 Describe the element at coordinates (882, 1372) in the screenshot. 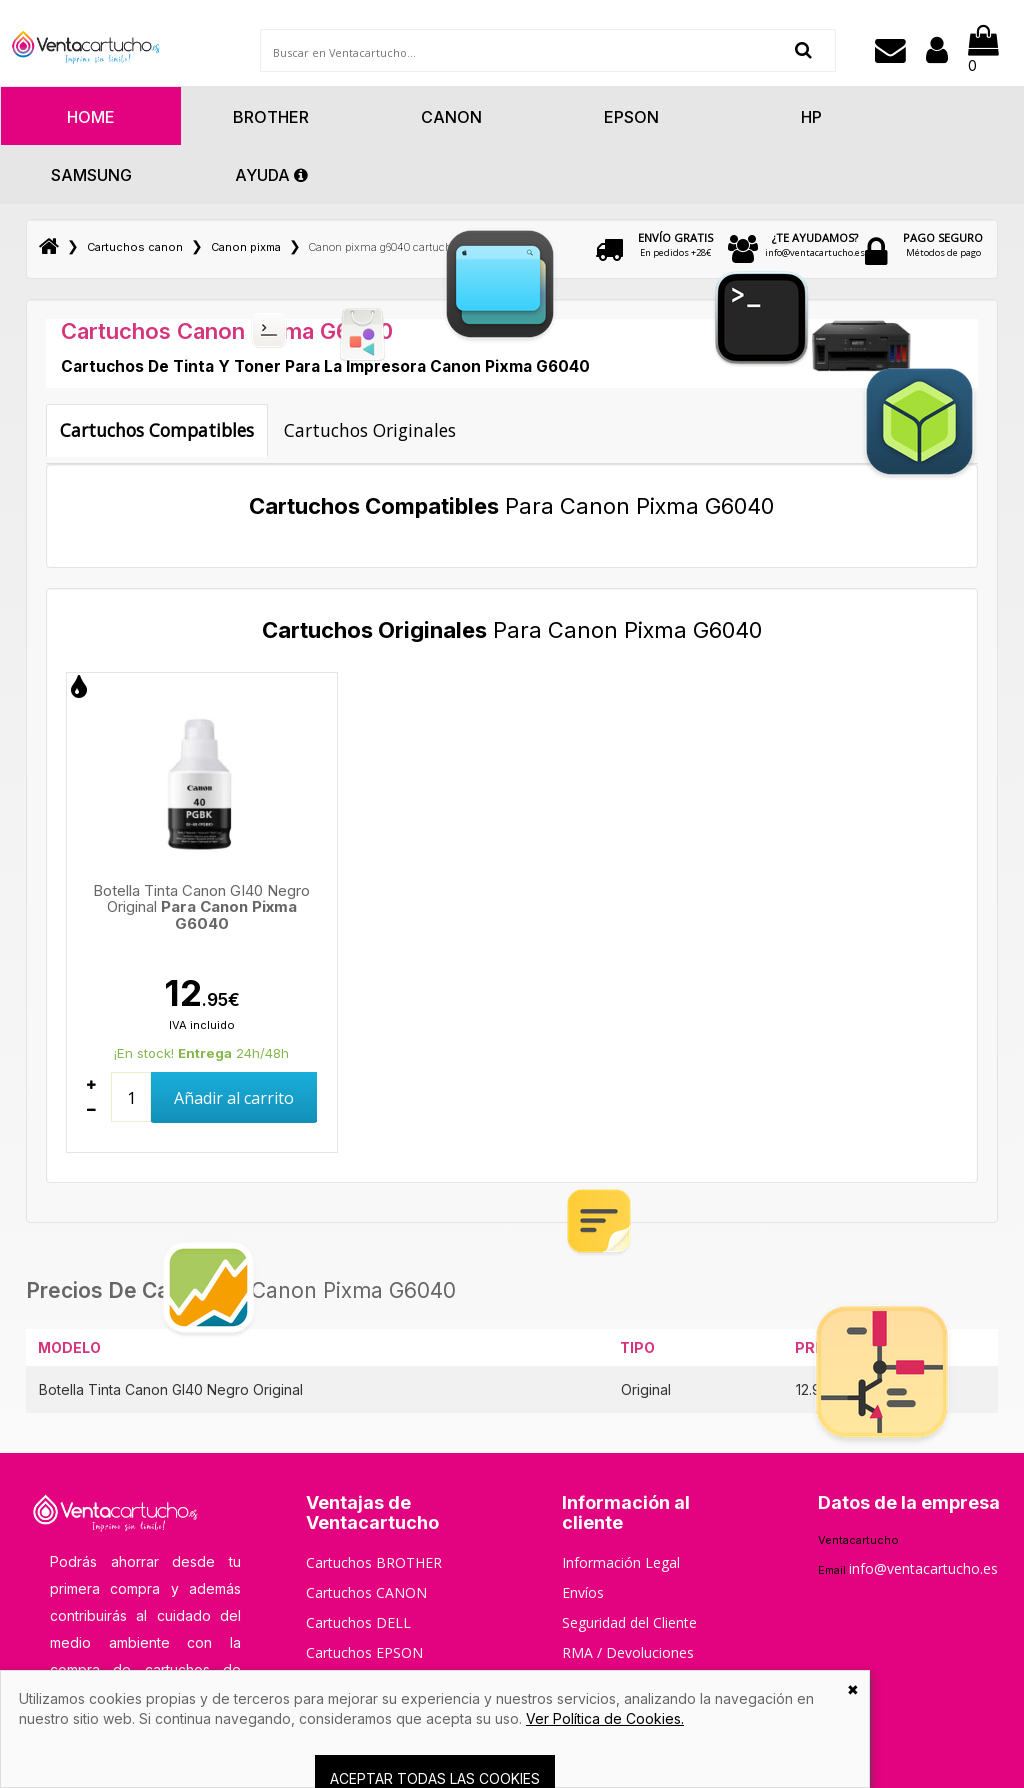

I see `open eeschema circuit schematic editor` at that location.